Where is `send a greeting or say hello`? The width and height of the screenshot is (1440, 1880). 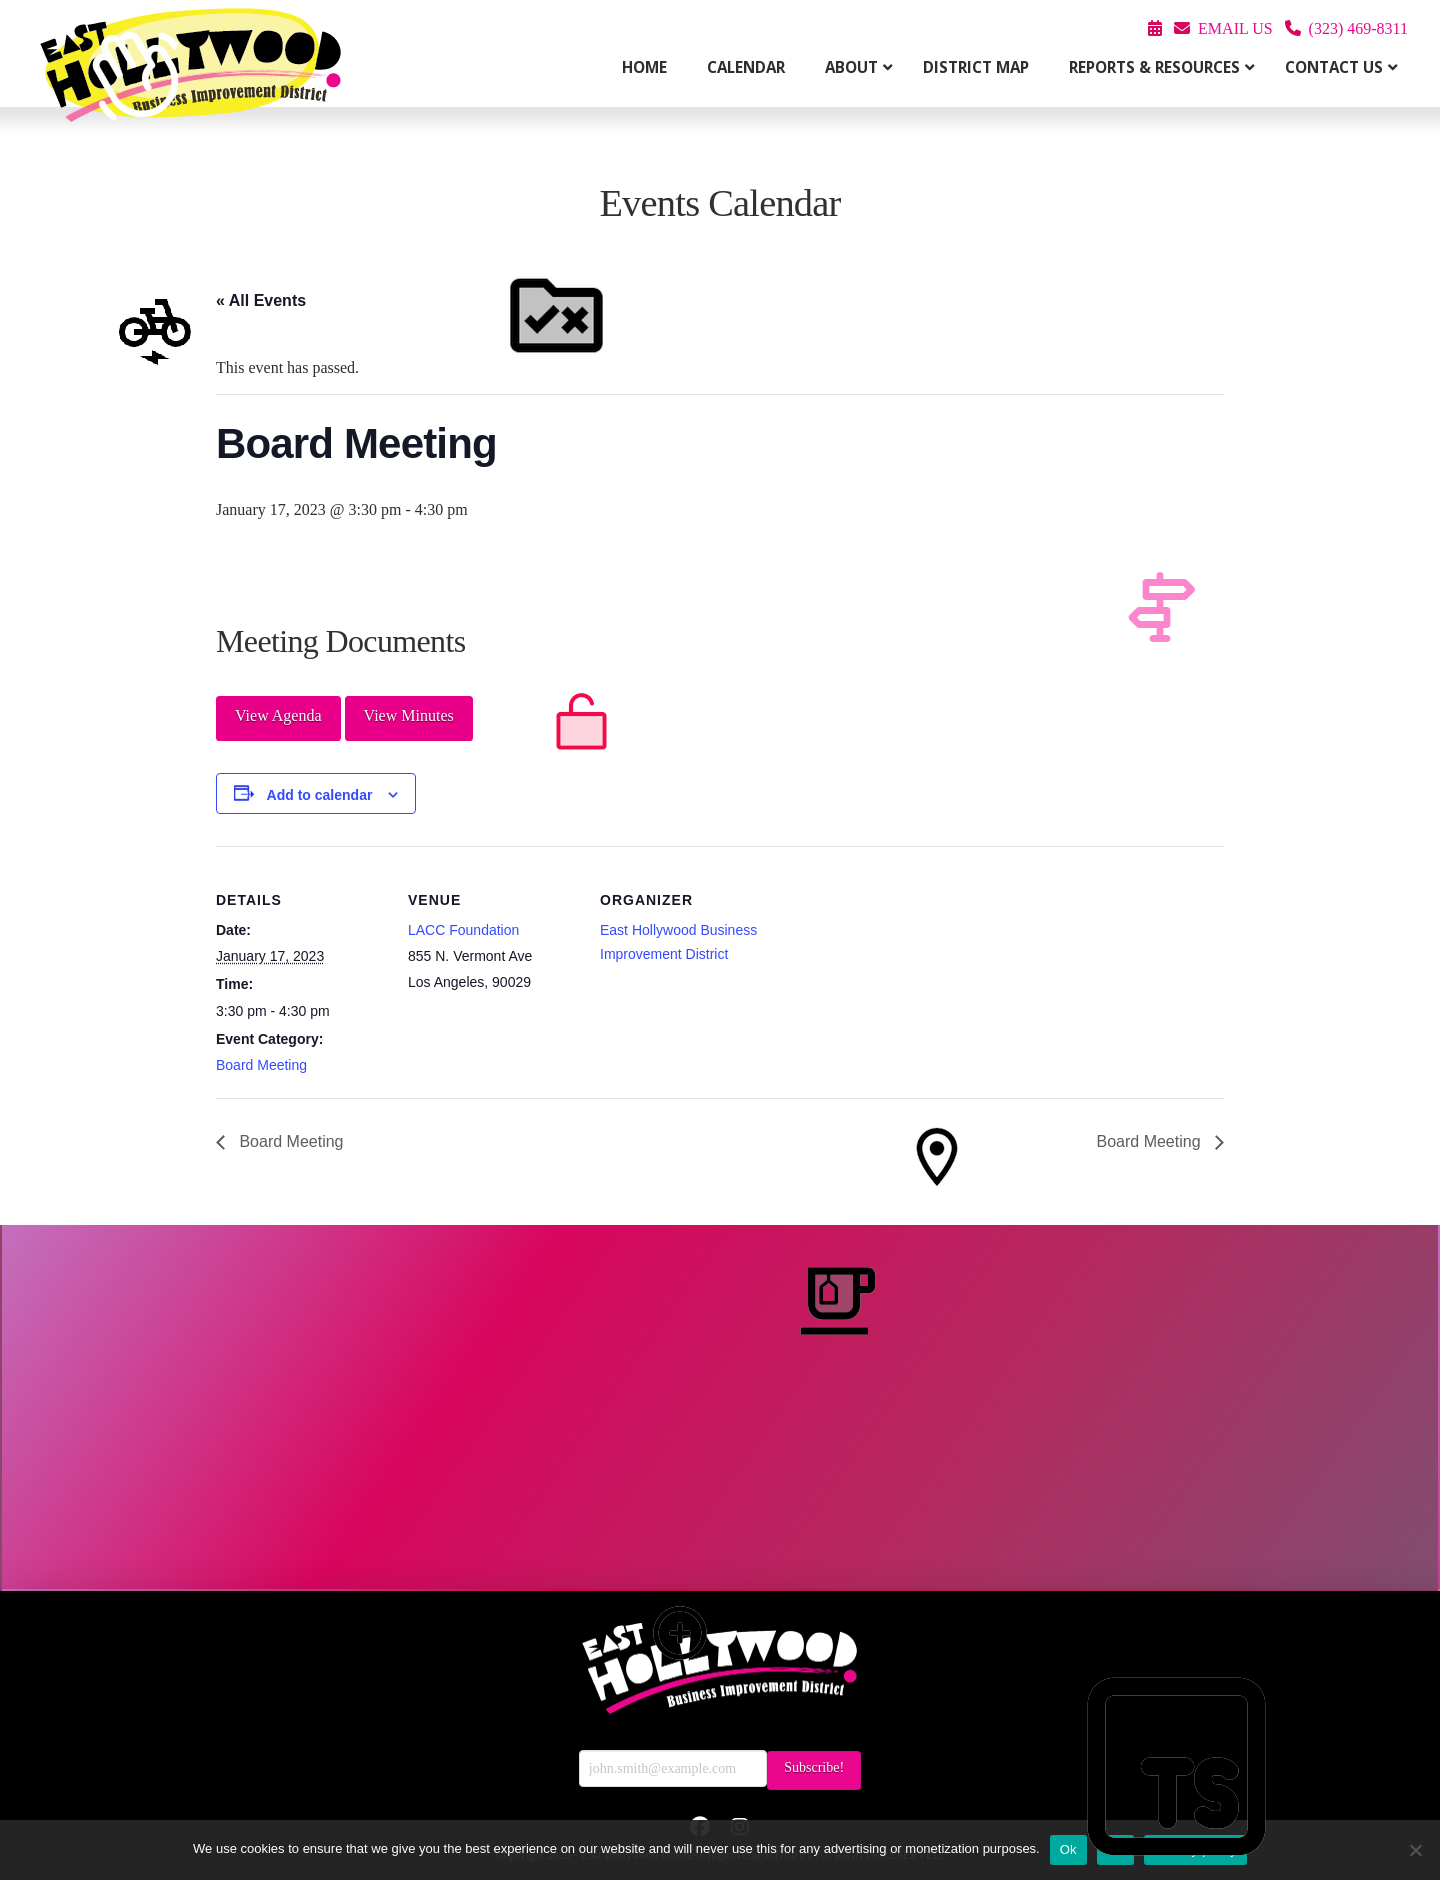 send a greeting or say hello is located at coordinates (135, 74).